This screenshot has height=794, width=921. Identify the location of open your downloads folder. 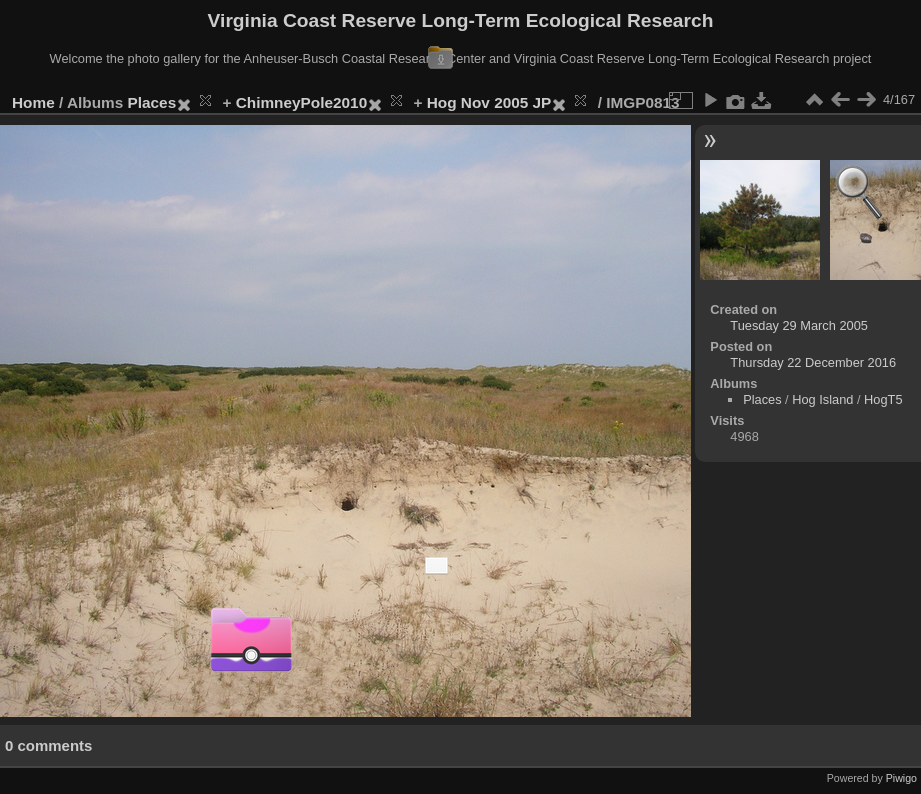
(440, 57).